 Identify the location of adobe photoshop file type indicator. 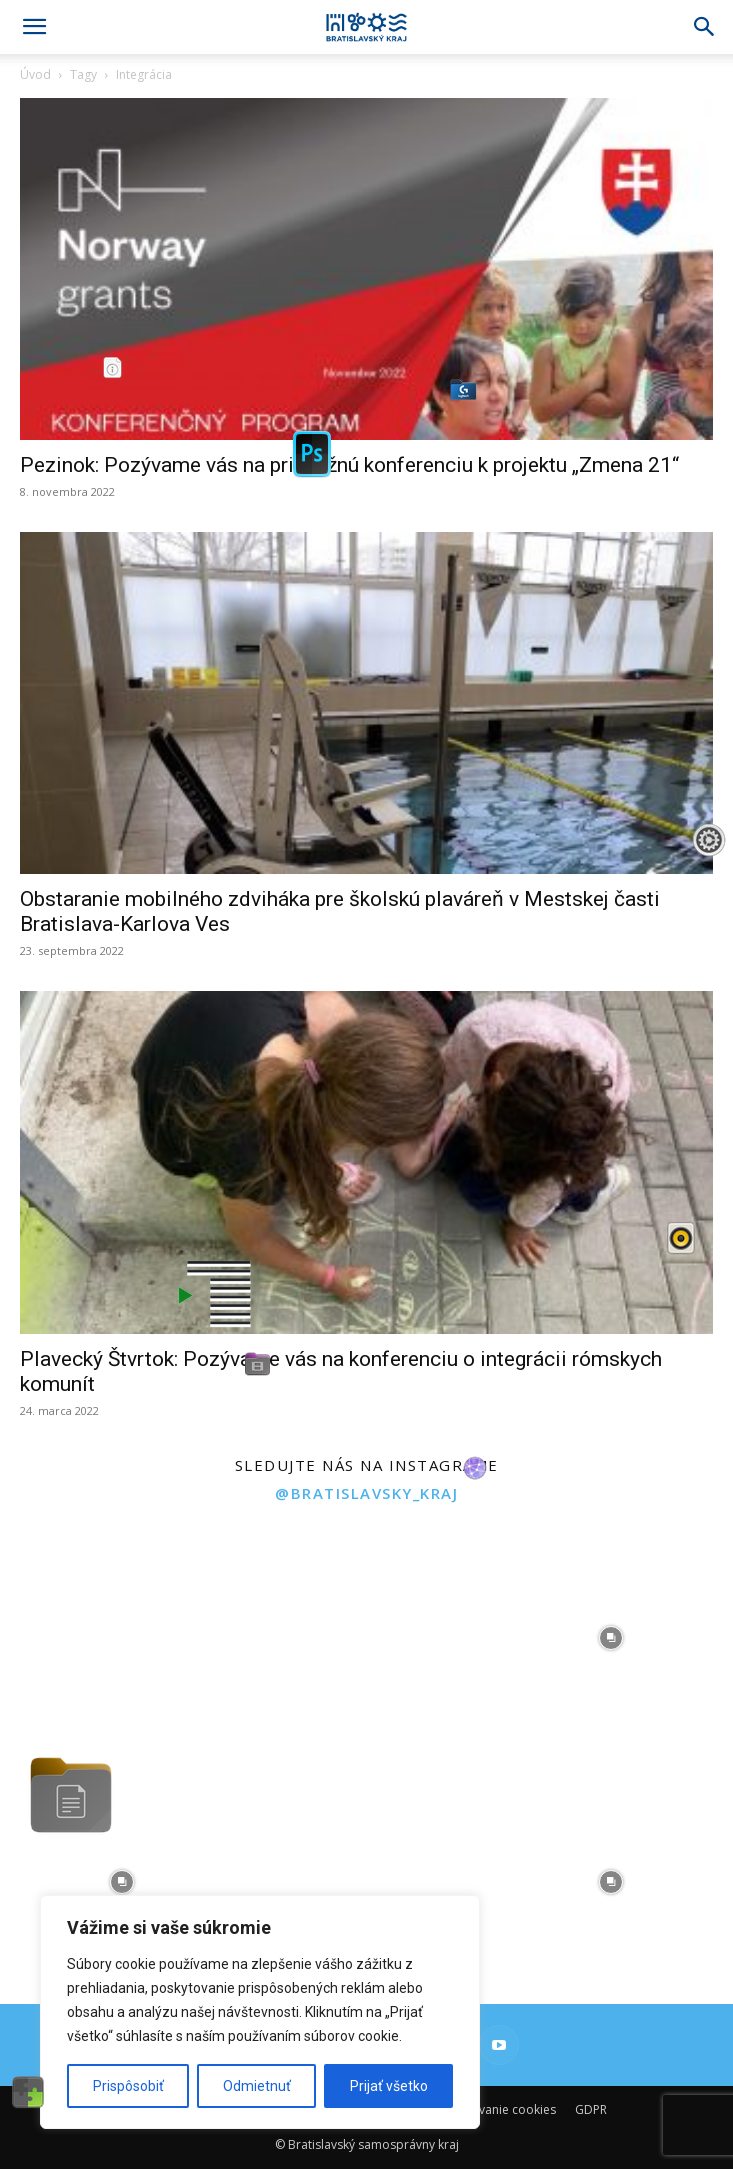
(312, 454).